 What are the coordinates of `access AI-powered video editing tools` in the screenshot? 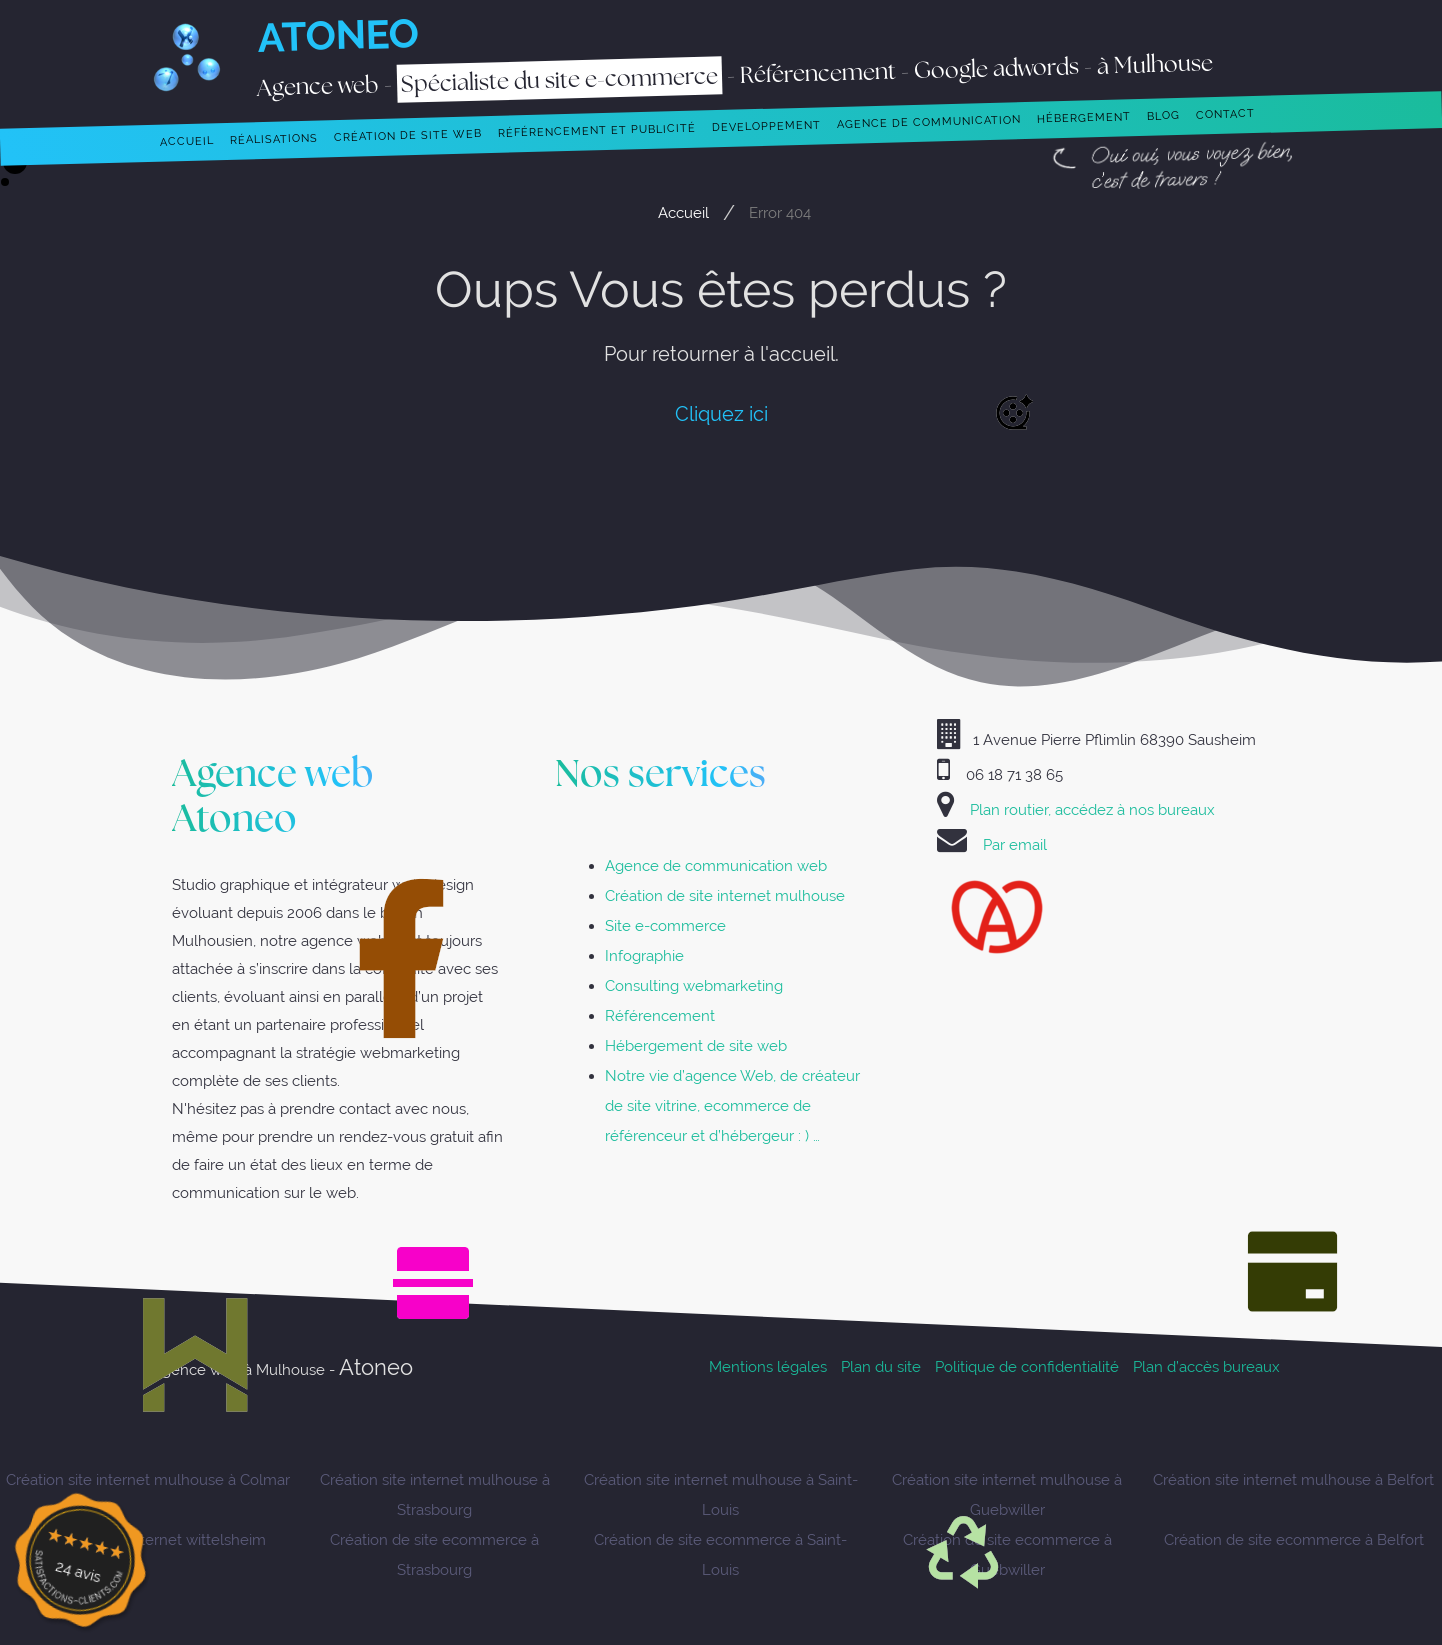 It's located at (1013, 413).